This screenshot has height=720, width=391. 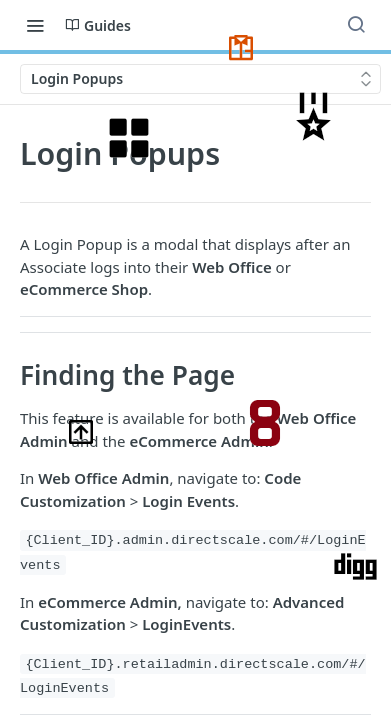 I want to click on open the Eight Sleep app, so click(x=265, y=423).